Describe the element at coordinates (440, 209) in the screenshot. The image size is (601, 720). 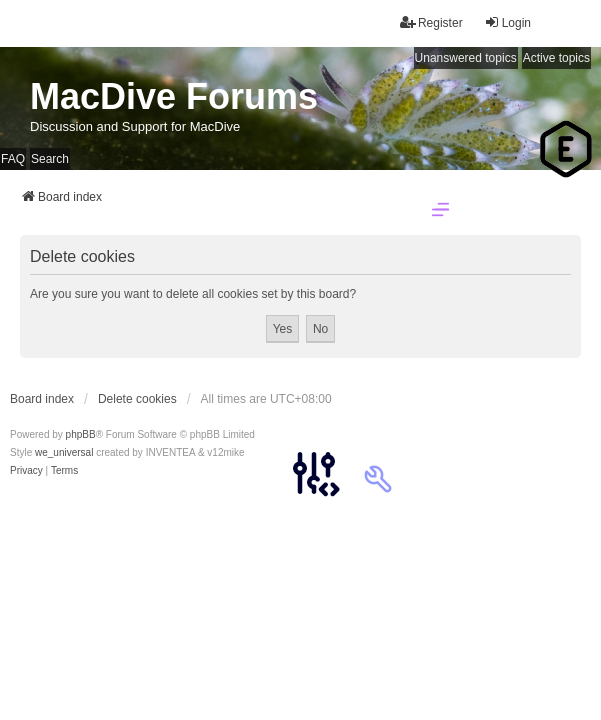
I see `open navigation menu` at that location.